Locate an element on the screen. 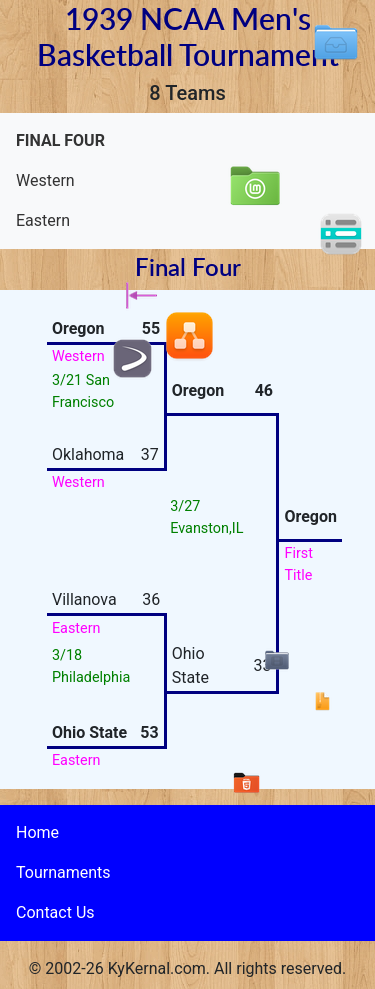 This screenshot has width=375, height=989. open office documents folder is located at coordinates (336, 42).